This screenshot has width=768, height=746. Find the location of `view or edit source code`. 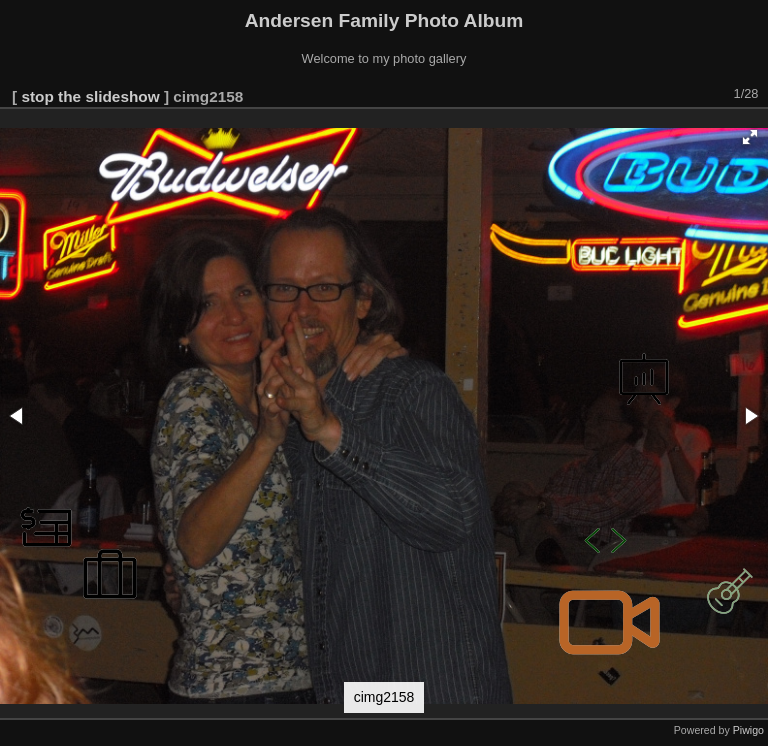

view or edit source code is located at coordinates (605, 540).